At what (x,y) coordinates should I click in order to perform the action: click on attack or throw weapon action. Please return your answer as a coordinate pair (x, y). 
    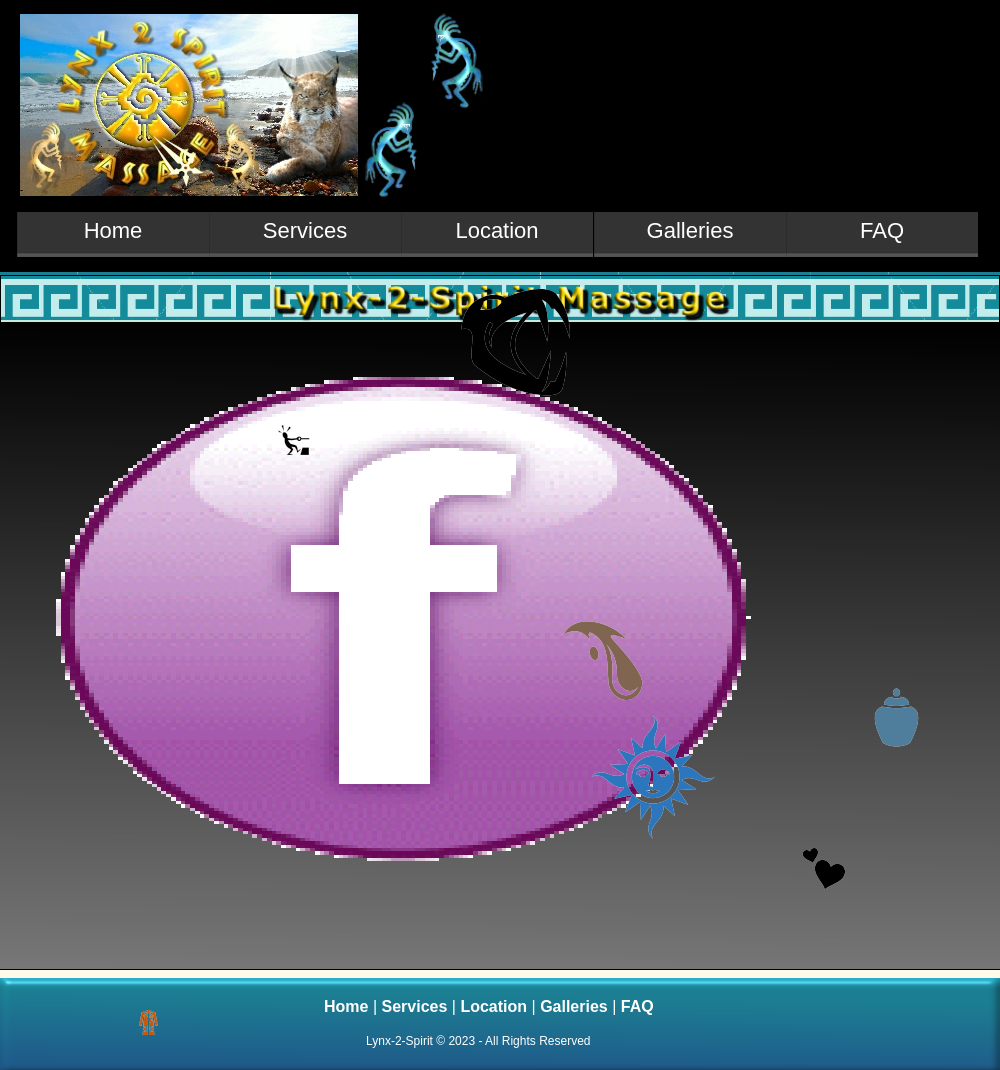
    Looking at the image, I should click on (178, 161).